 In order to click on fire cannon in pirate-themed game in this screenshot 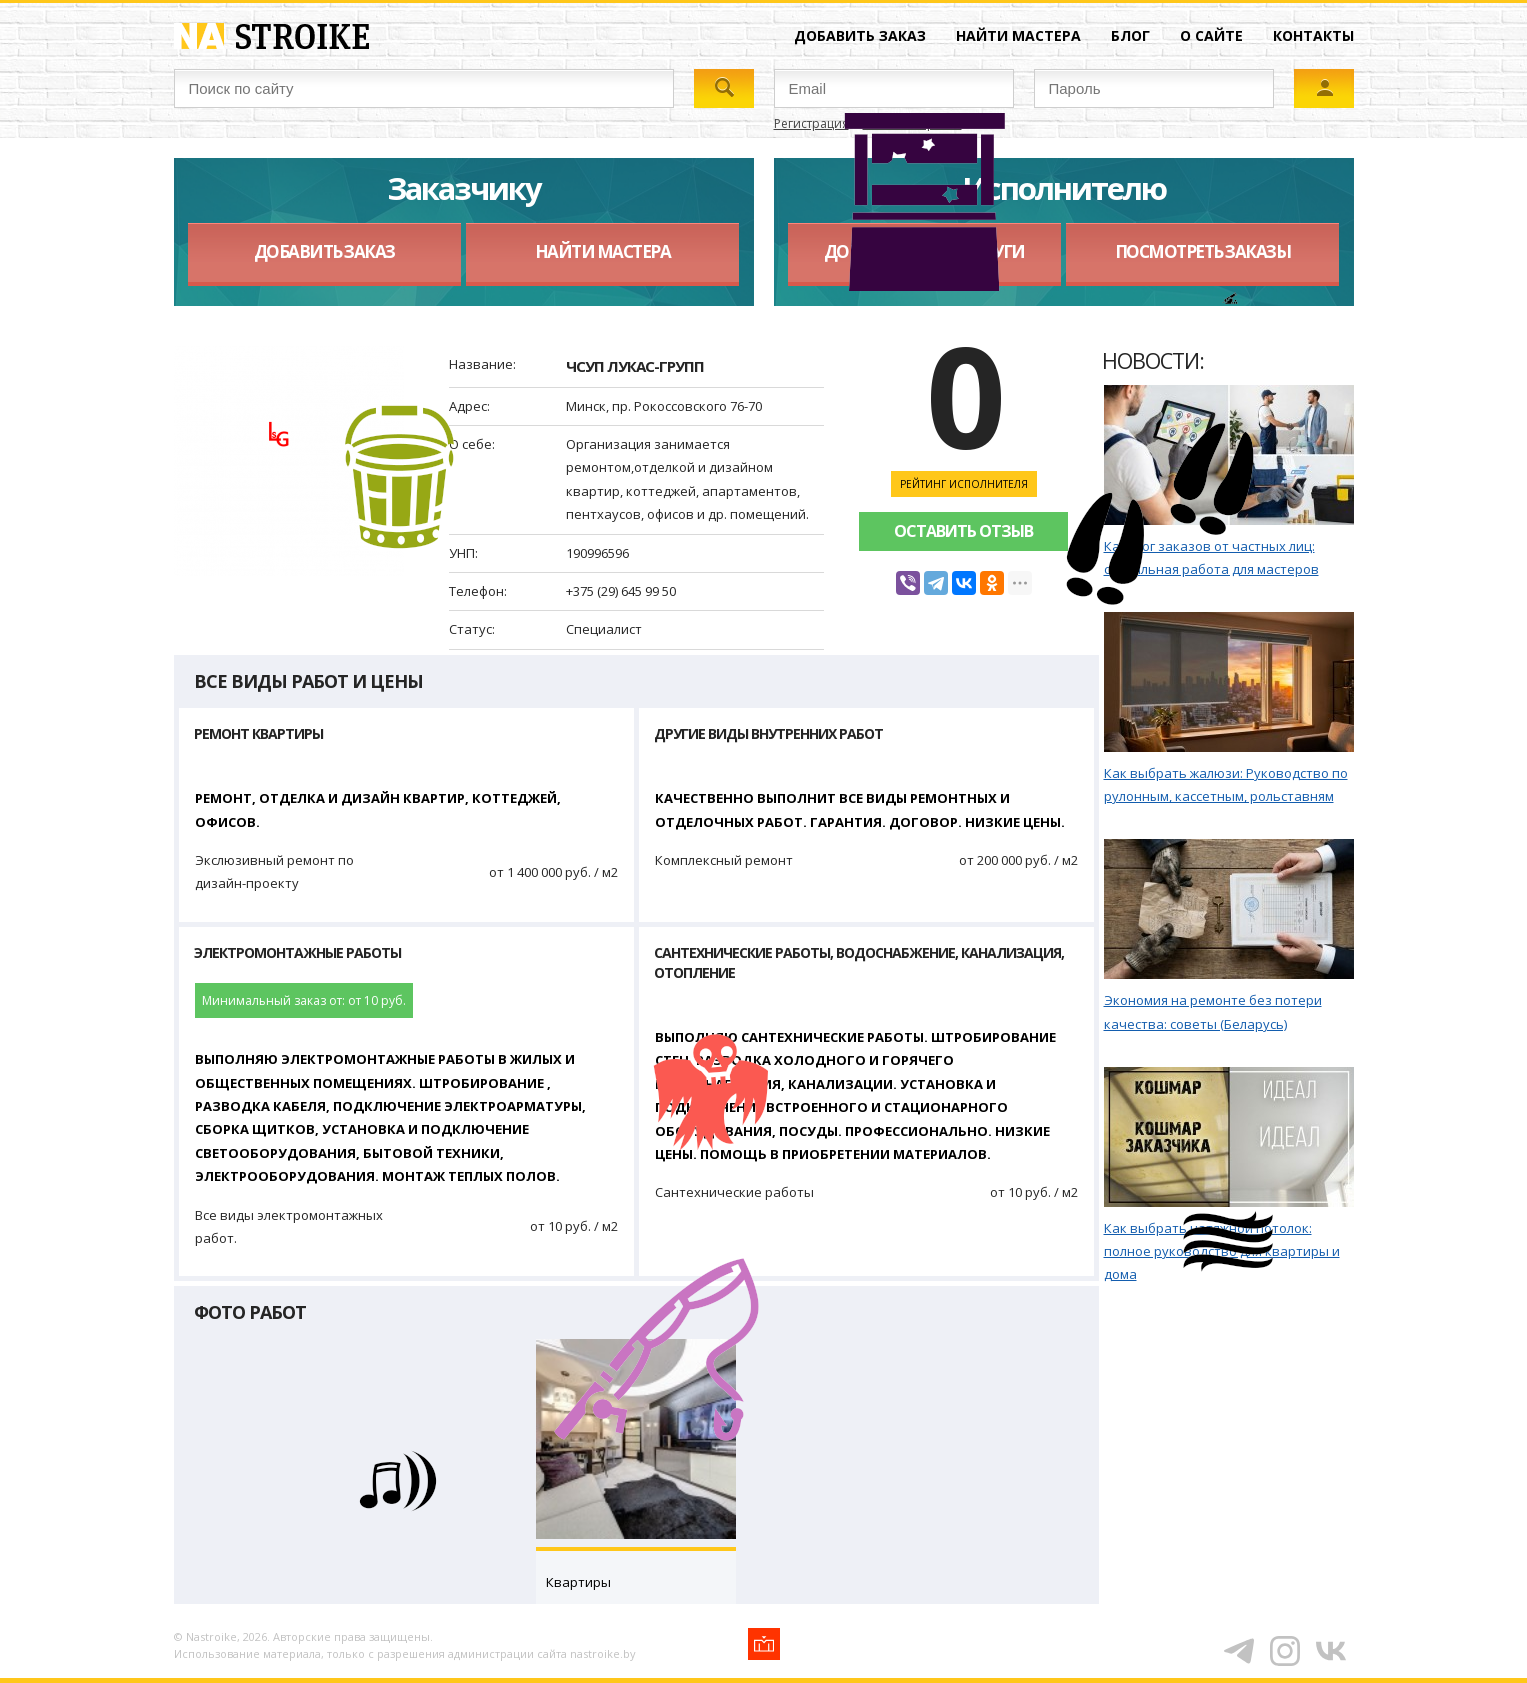, I will do `click(1230, 298)`.